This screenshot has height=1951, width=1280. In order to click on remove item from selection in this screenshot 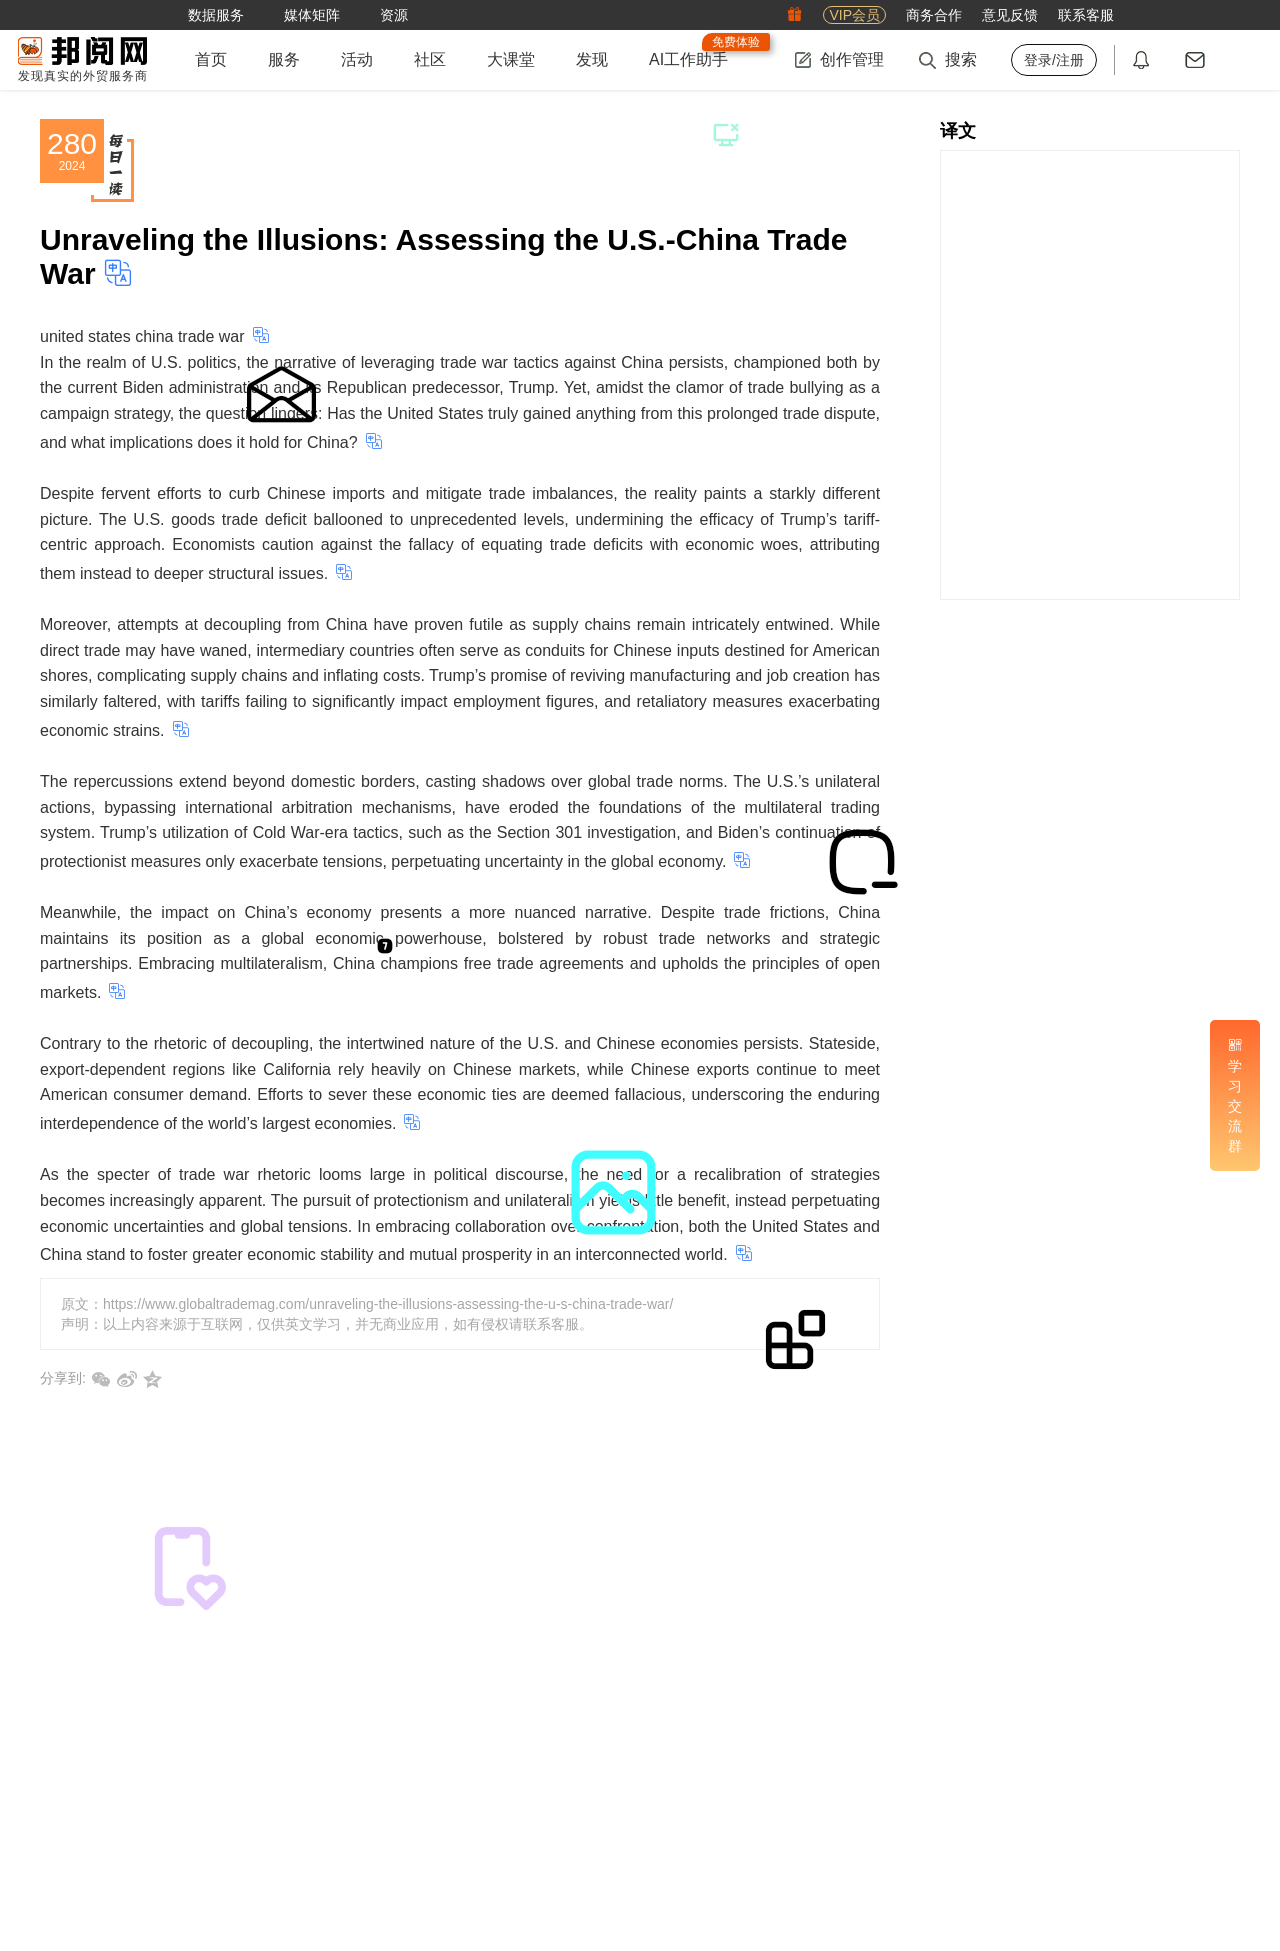, I will do `click(862, 862)`.